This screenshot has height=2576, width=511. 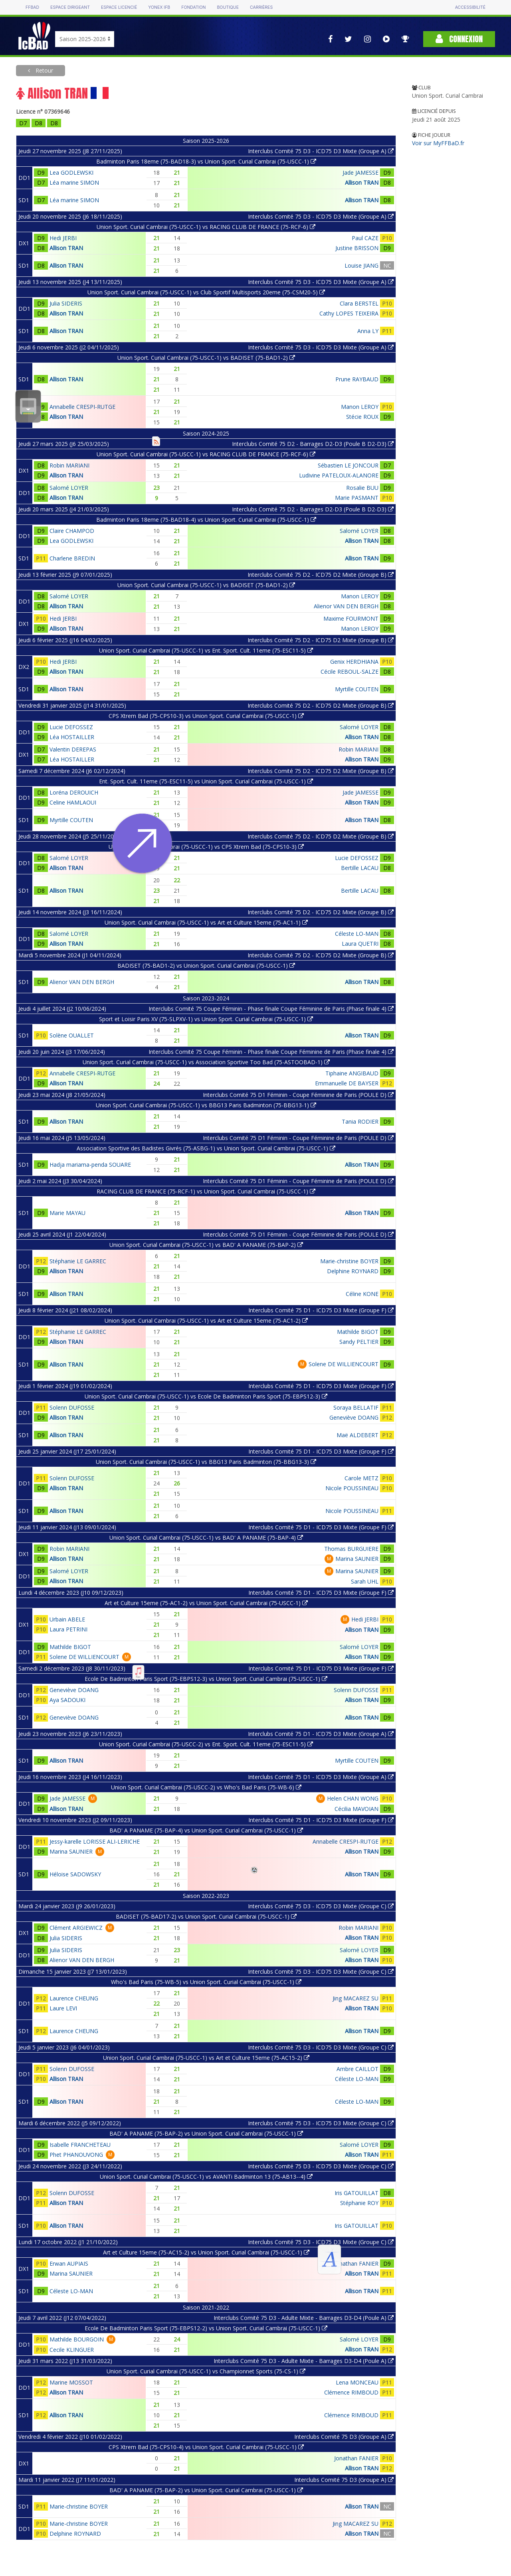 I want to click on open a font file, so click(x=329, y=2259).